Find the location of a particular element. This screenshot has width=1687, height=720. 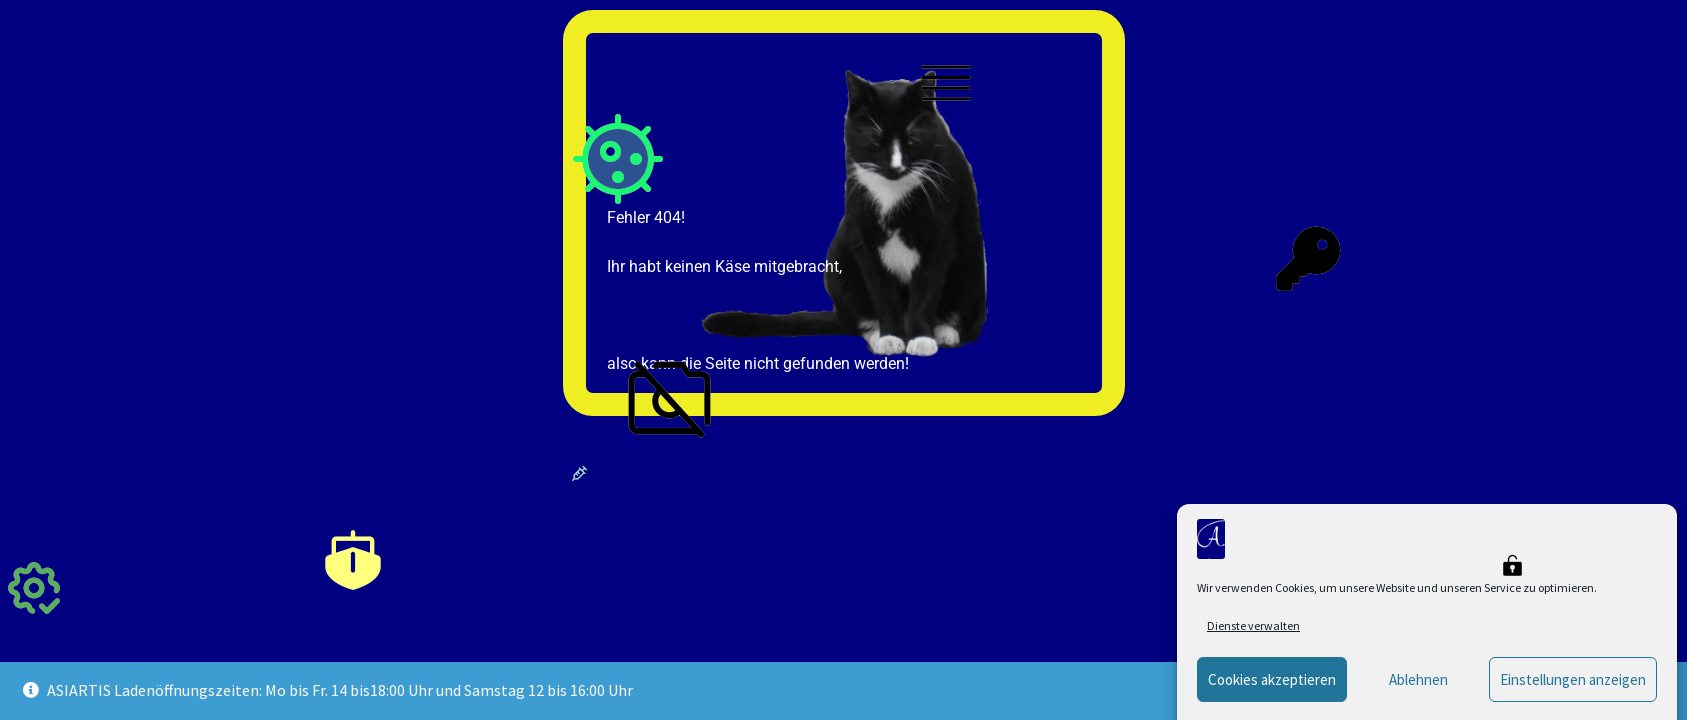

access boat or ferry services is located at coordinates (353, 560).